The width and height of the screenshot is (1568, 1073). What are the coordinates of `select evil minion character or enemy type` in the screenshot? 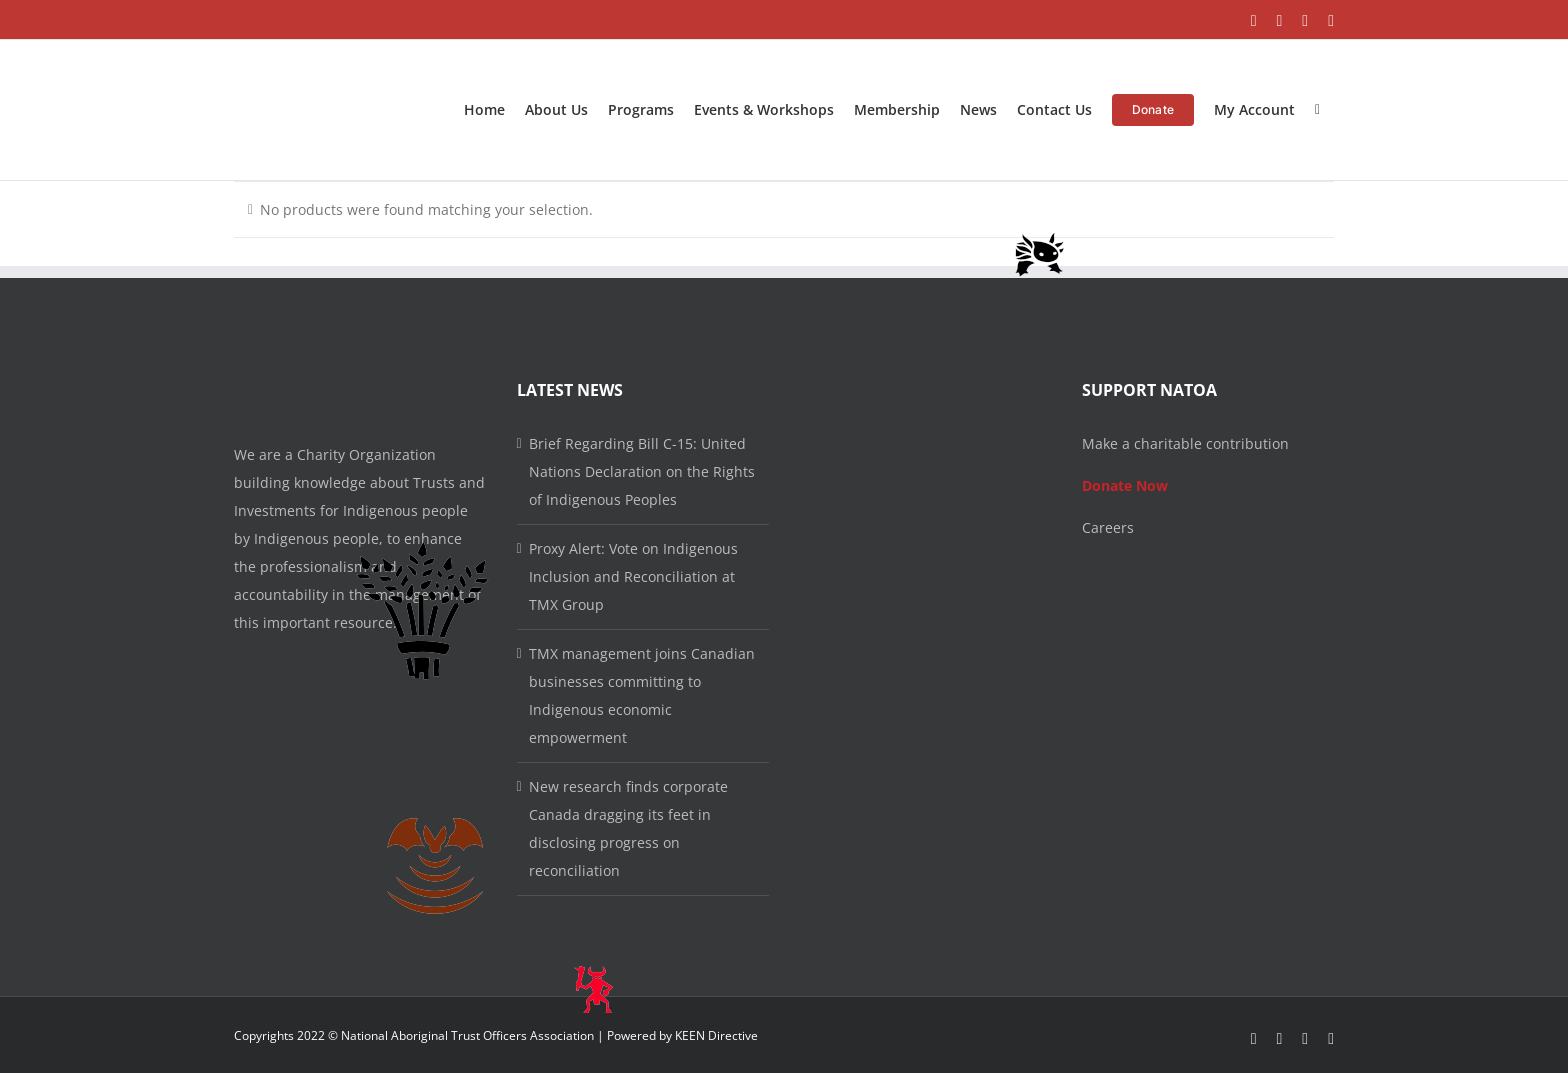 It's located at (593, 989).